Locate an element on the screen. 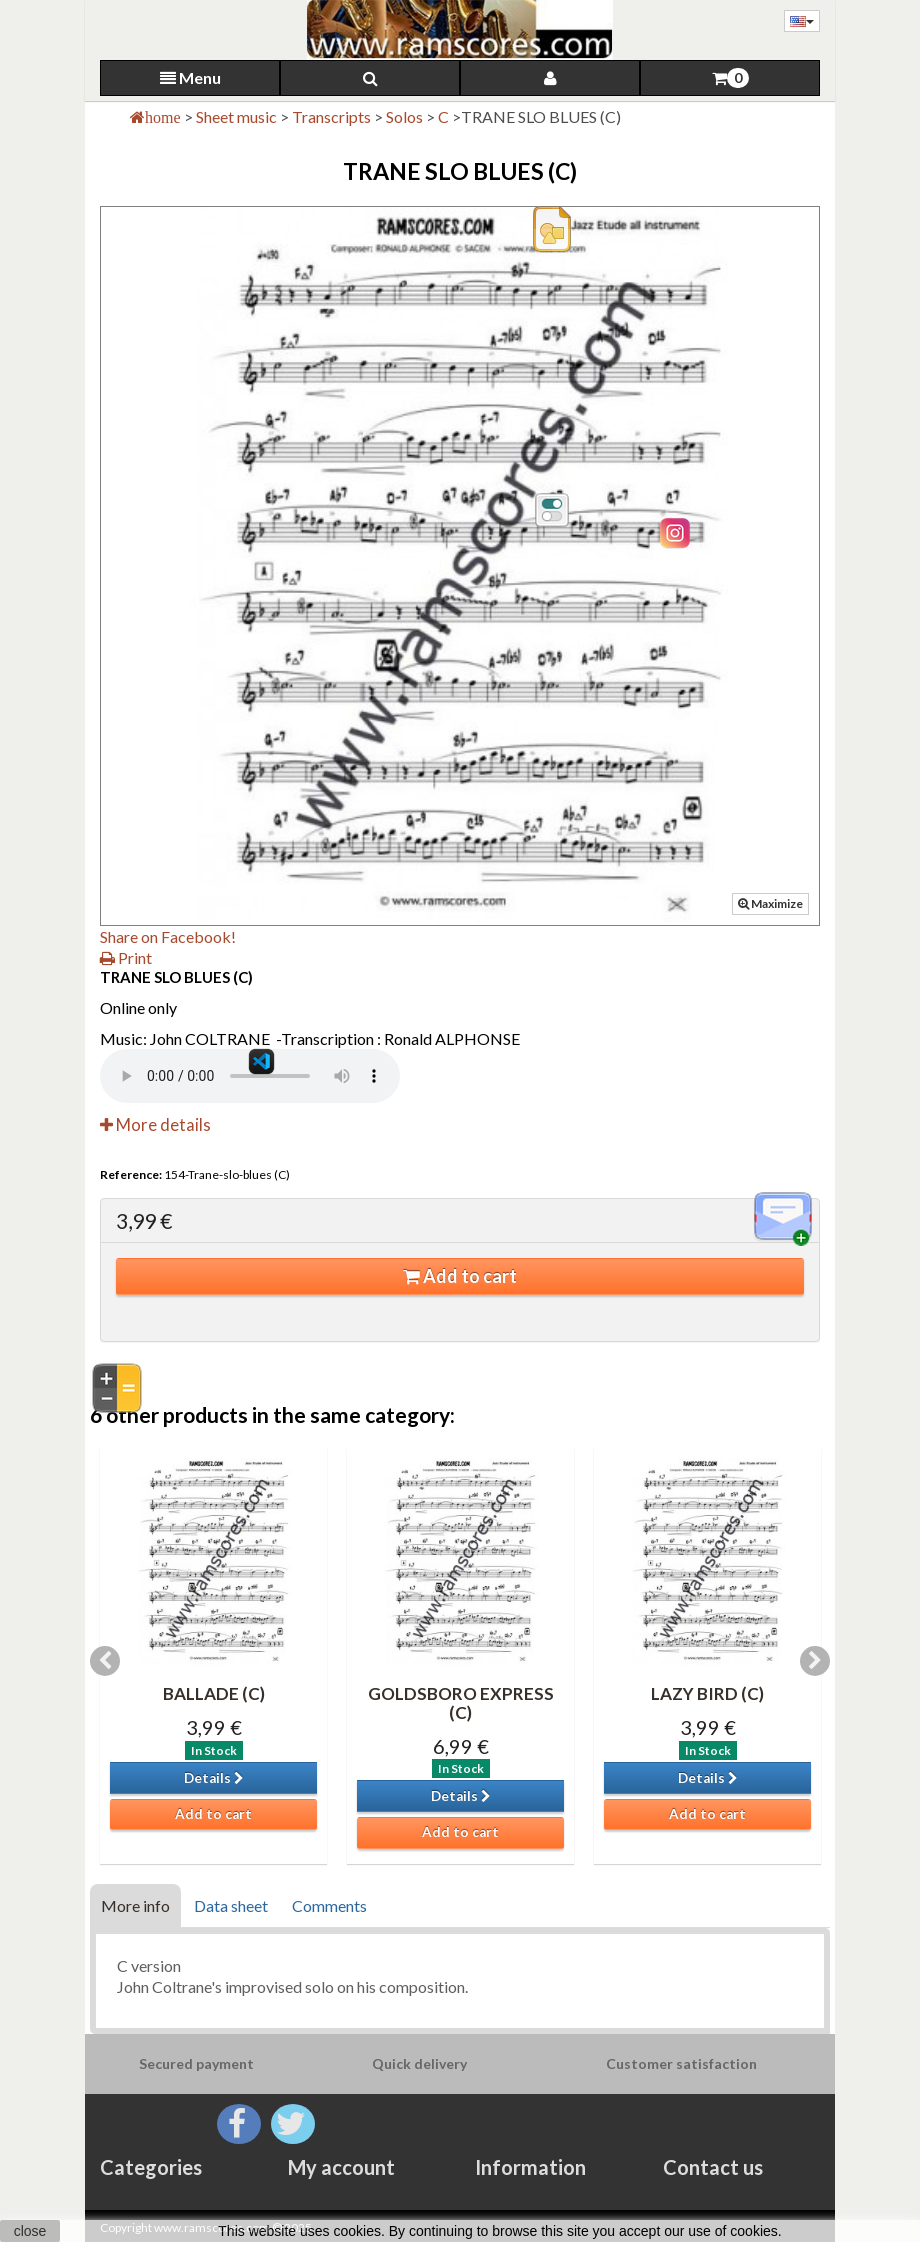 The image size is (920, 2242). open Visual Studio Code is located at coordinates (261, 1061).